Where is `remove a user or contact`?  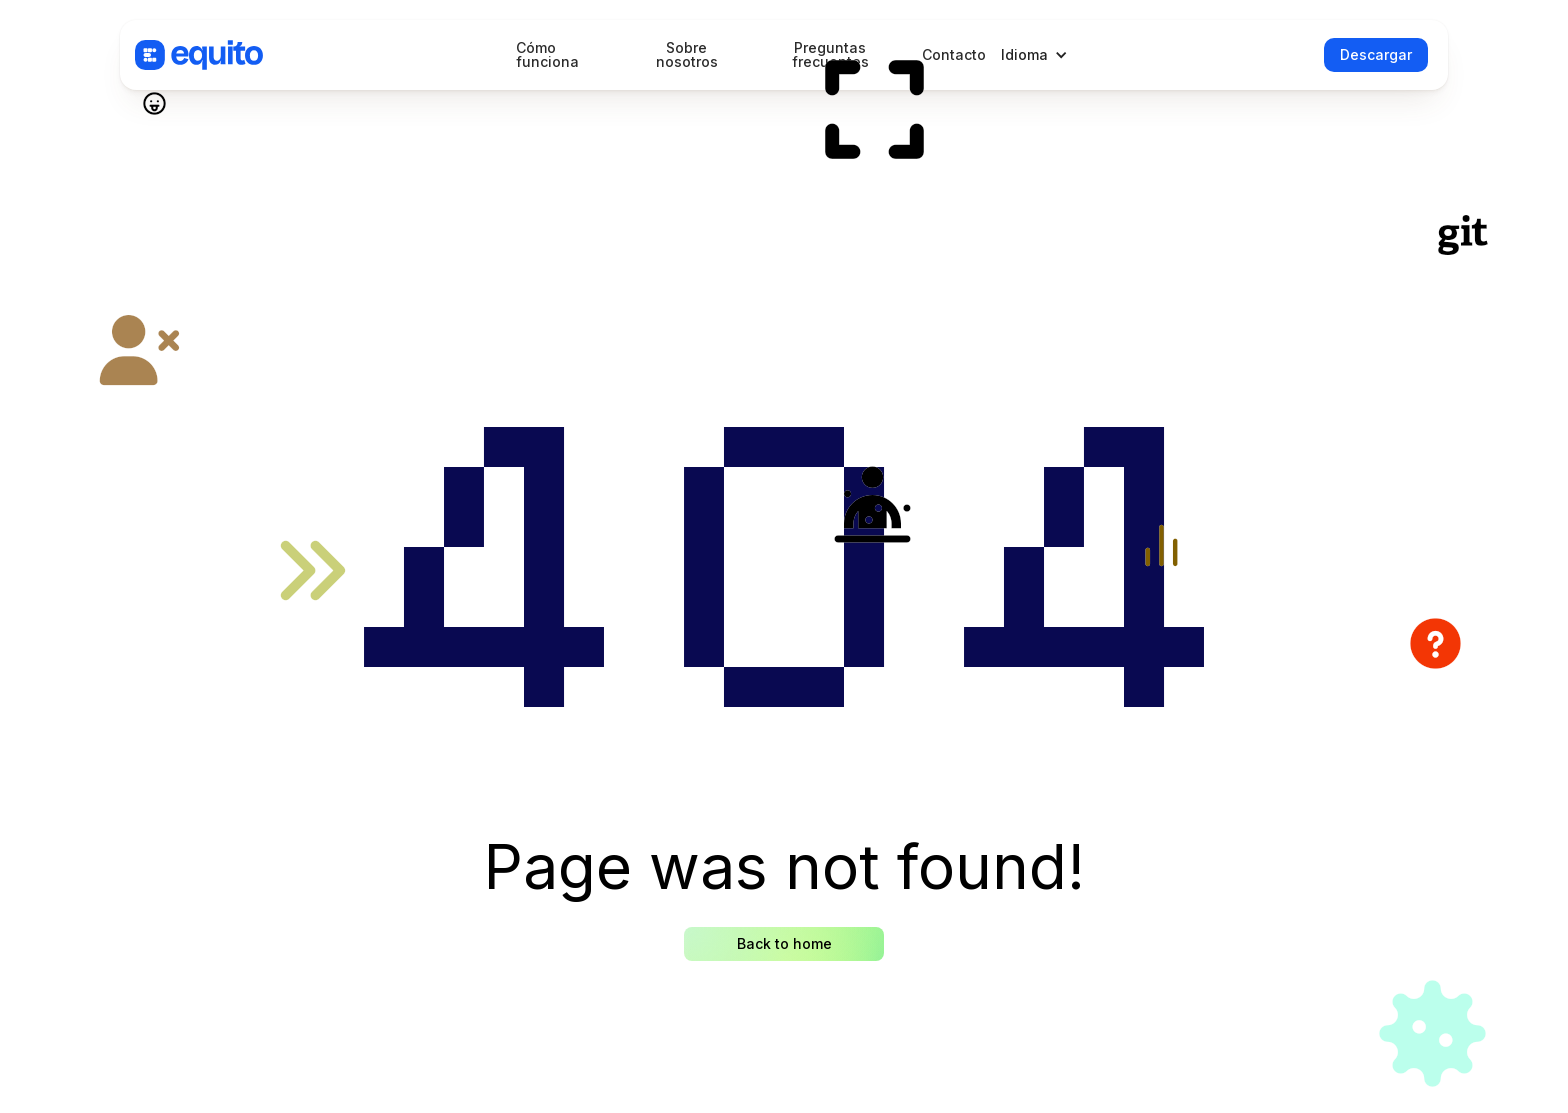
remove a user or contact is located at coordinates (137, 349).